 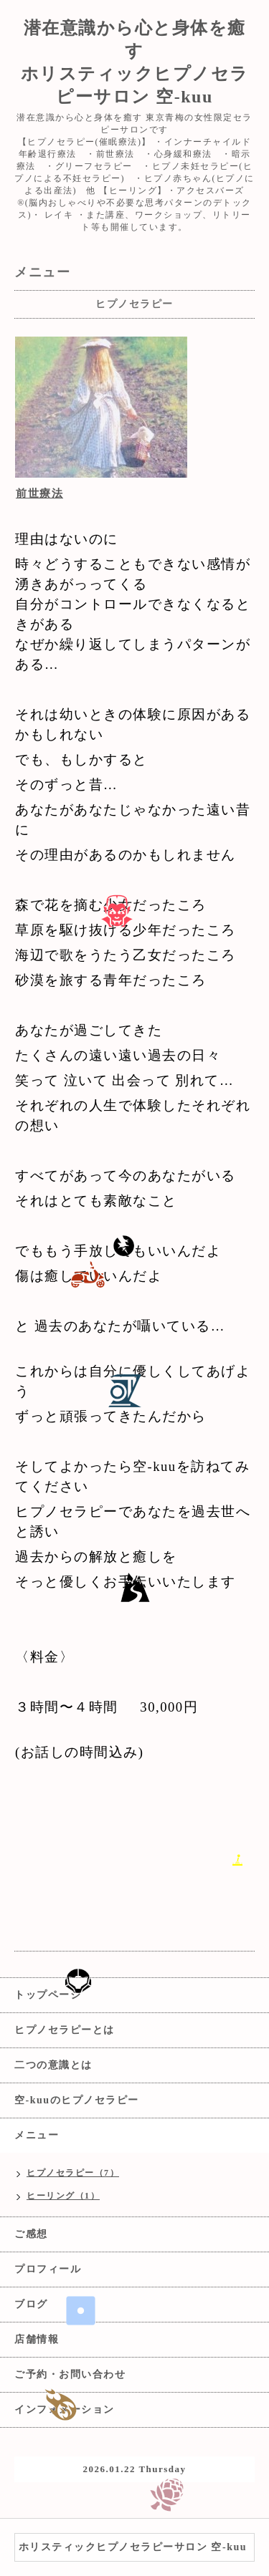 I want to click on select artichoke as an ingredient, so click(x=166, y=2494).